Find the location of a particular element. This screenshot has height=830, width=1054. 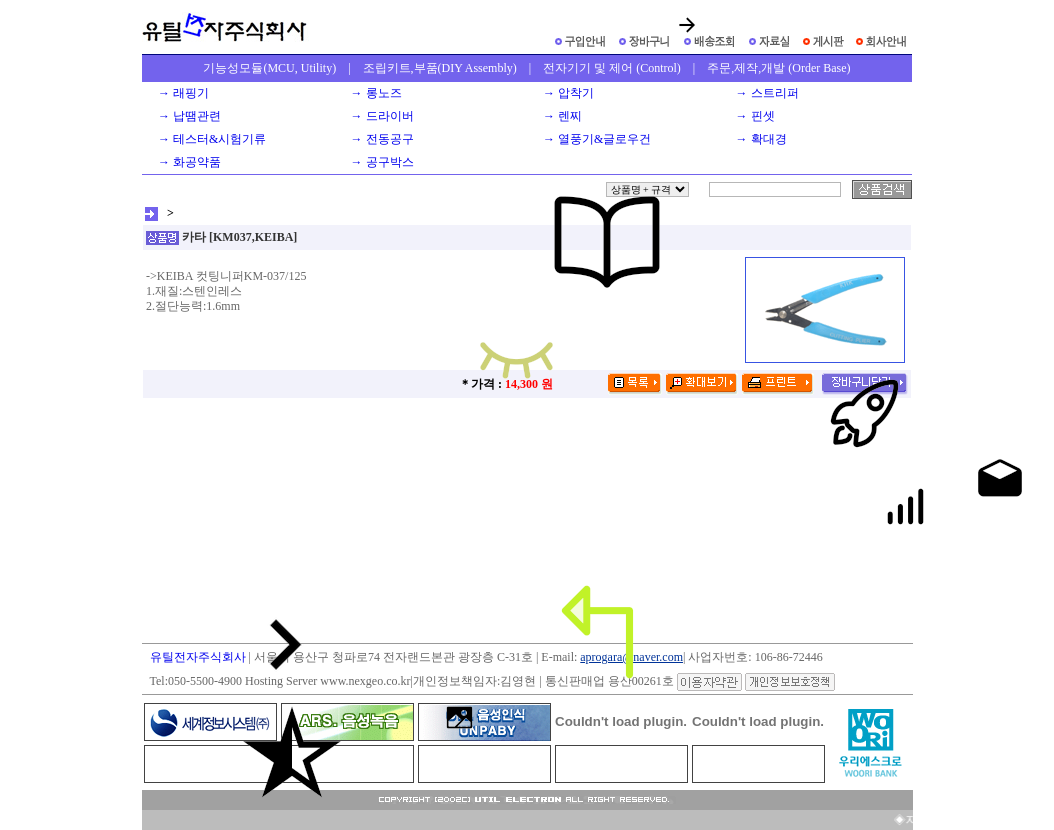

navigate to the next item or screen is located at coordinates (687, 25).